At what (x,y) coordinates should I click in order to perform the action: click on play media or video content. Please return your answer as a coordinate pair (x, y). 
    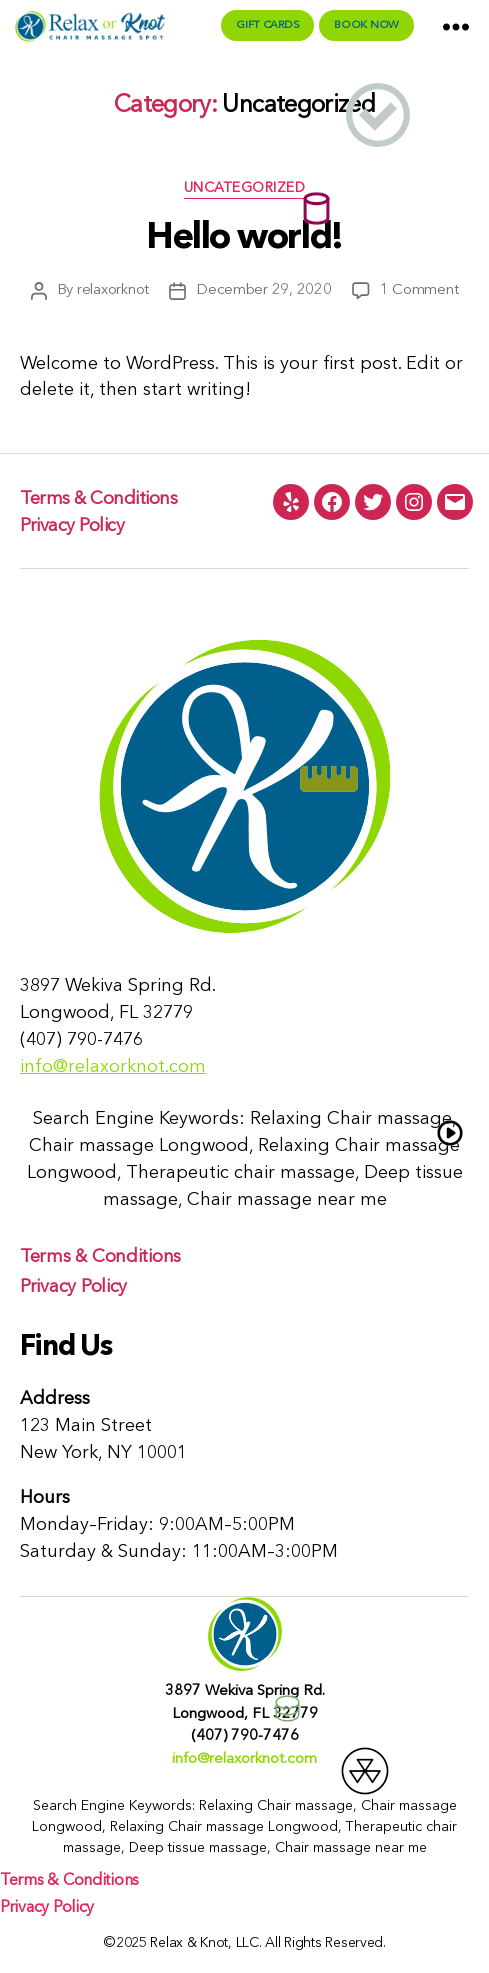
    Looking at the image, I should click on (450, 1133).